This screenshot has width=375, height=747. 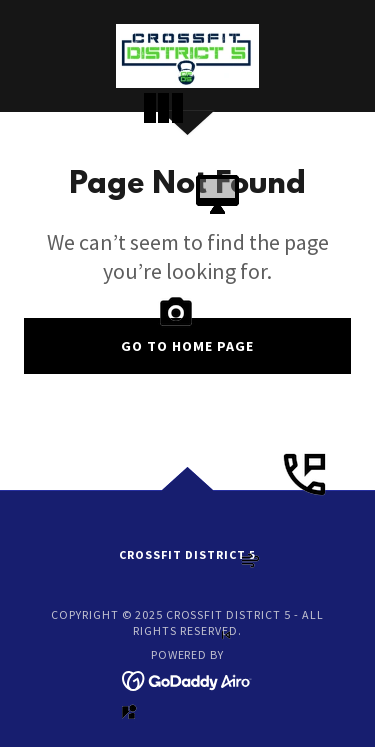 What do you see at coordinates (217, 194) in the screenshot?
I see `switch to desktop view` at bounding box center [217, 194].